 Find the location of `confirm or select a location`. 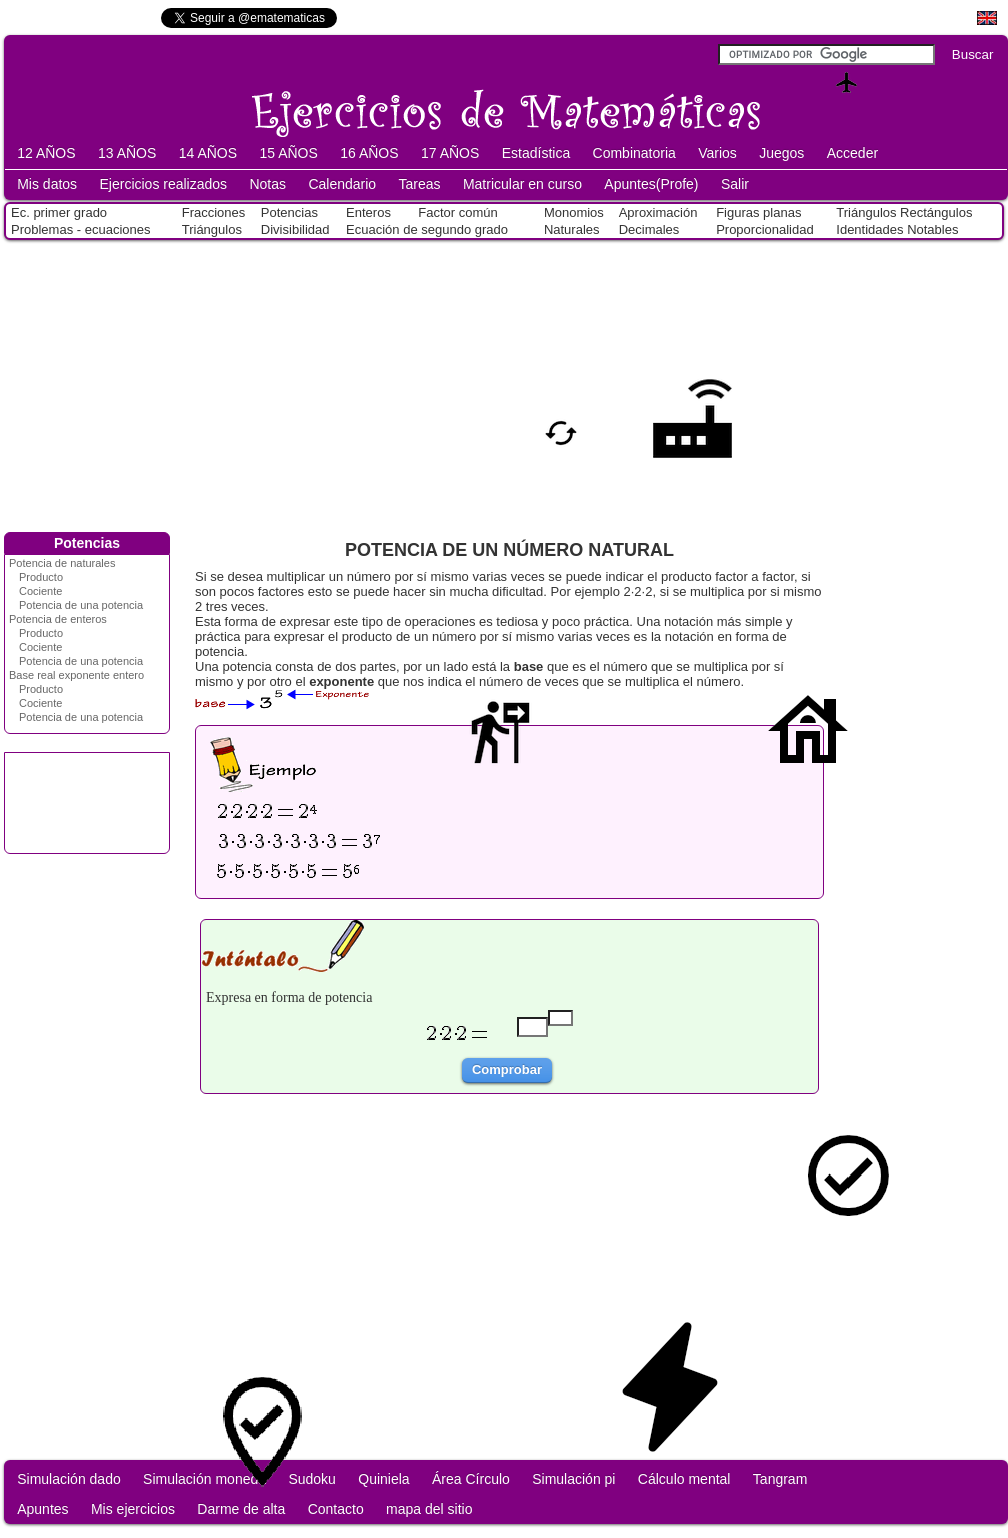

confirm or select a location is located at coordinates (262, 1430).